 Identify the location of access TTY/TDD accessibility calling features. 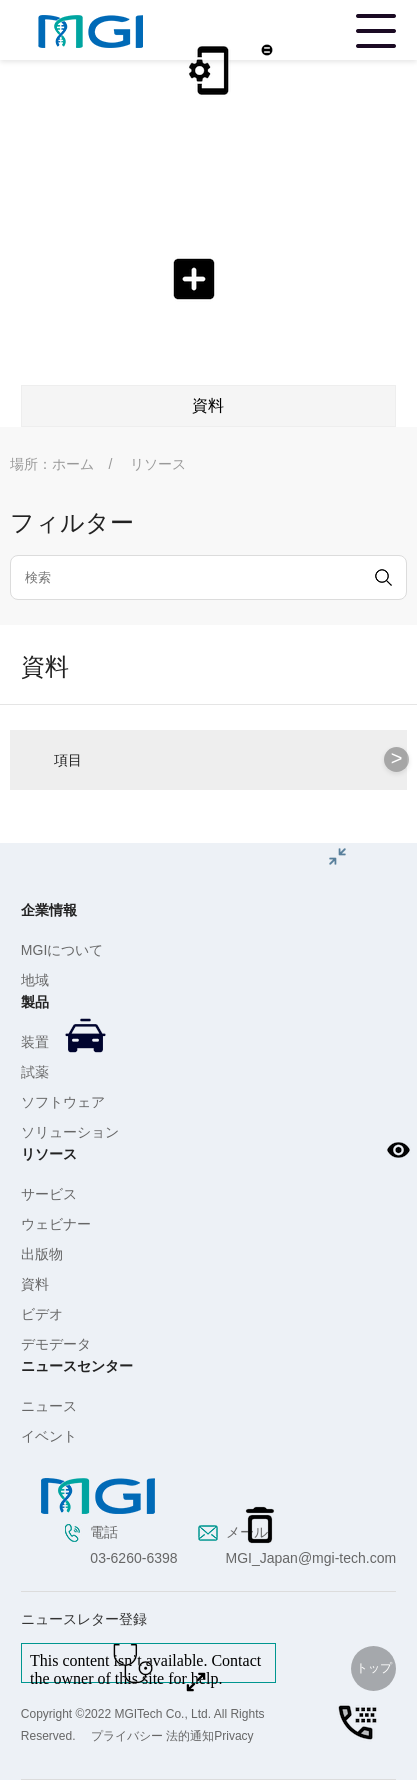
(357, 1722).